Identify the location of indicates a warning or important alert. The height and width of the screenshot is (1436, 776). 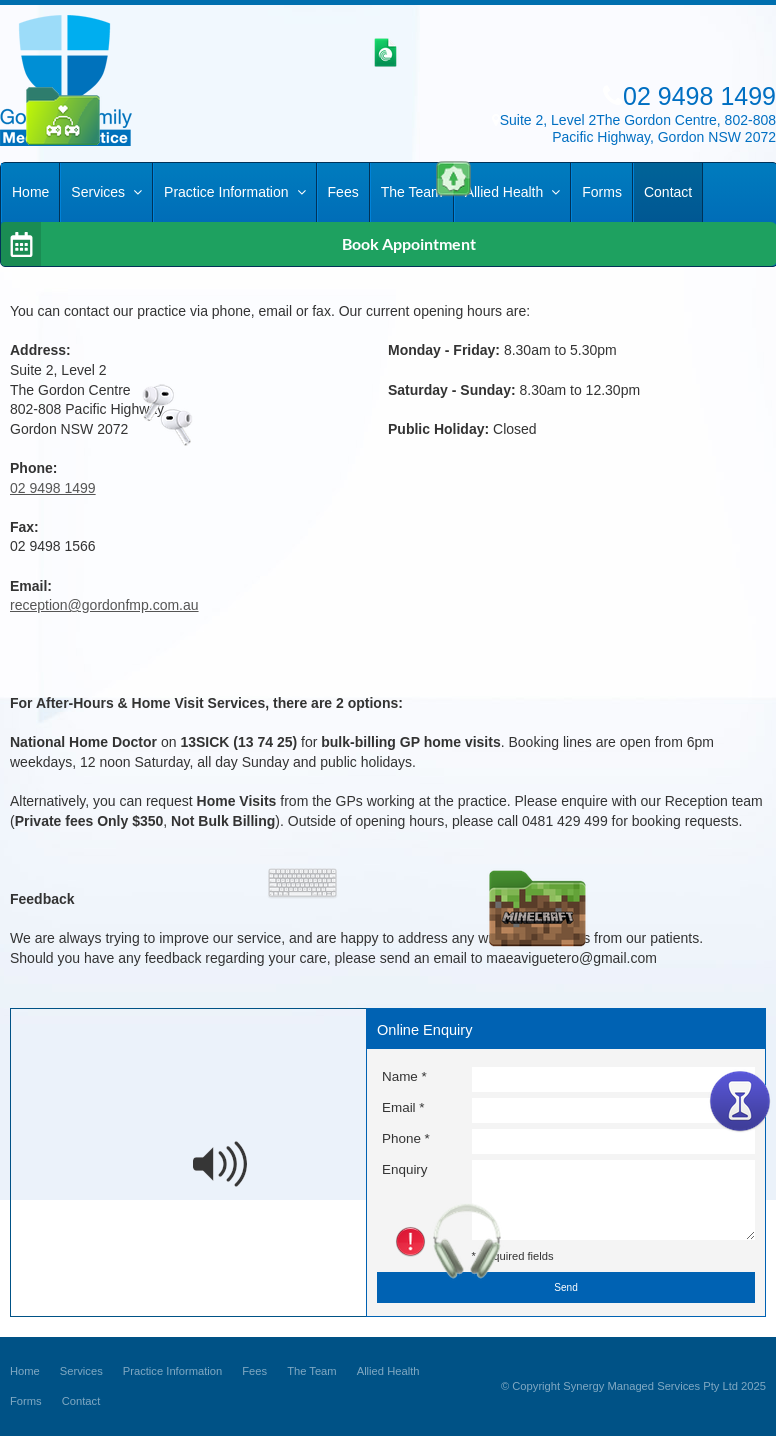
(410, 1241).